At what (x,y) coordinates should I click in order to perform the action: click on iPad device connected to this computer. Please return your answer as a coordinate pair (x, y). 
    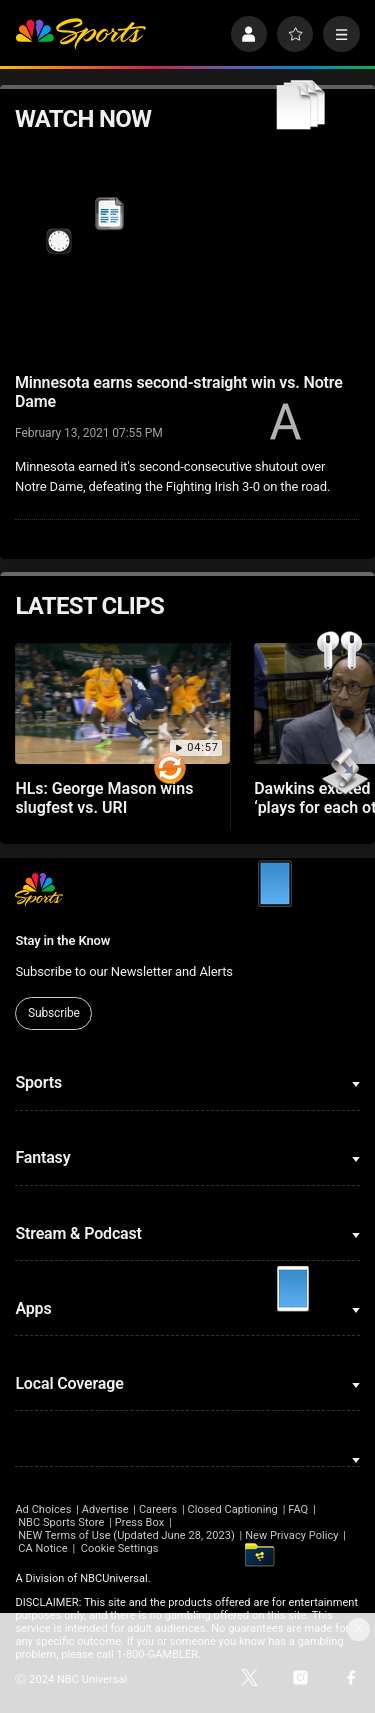
    Looking at the image, I should click on (293, 1289).